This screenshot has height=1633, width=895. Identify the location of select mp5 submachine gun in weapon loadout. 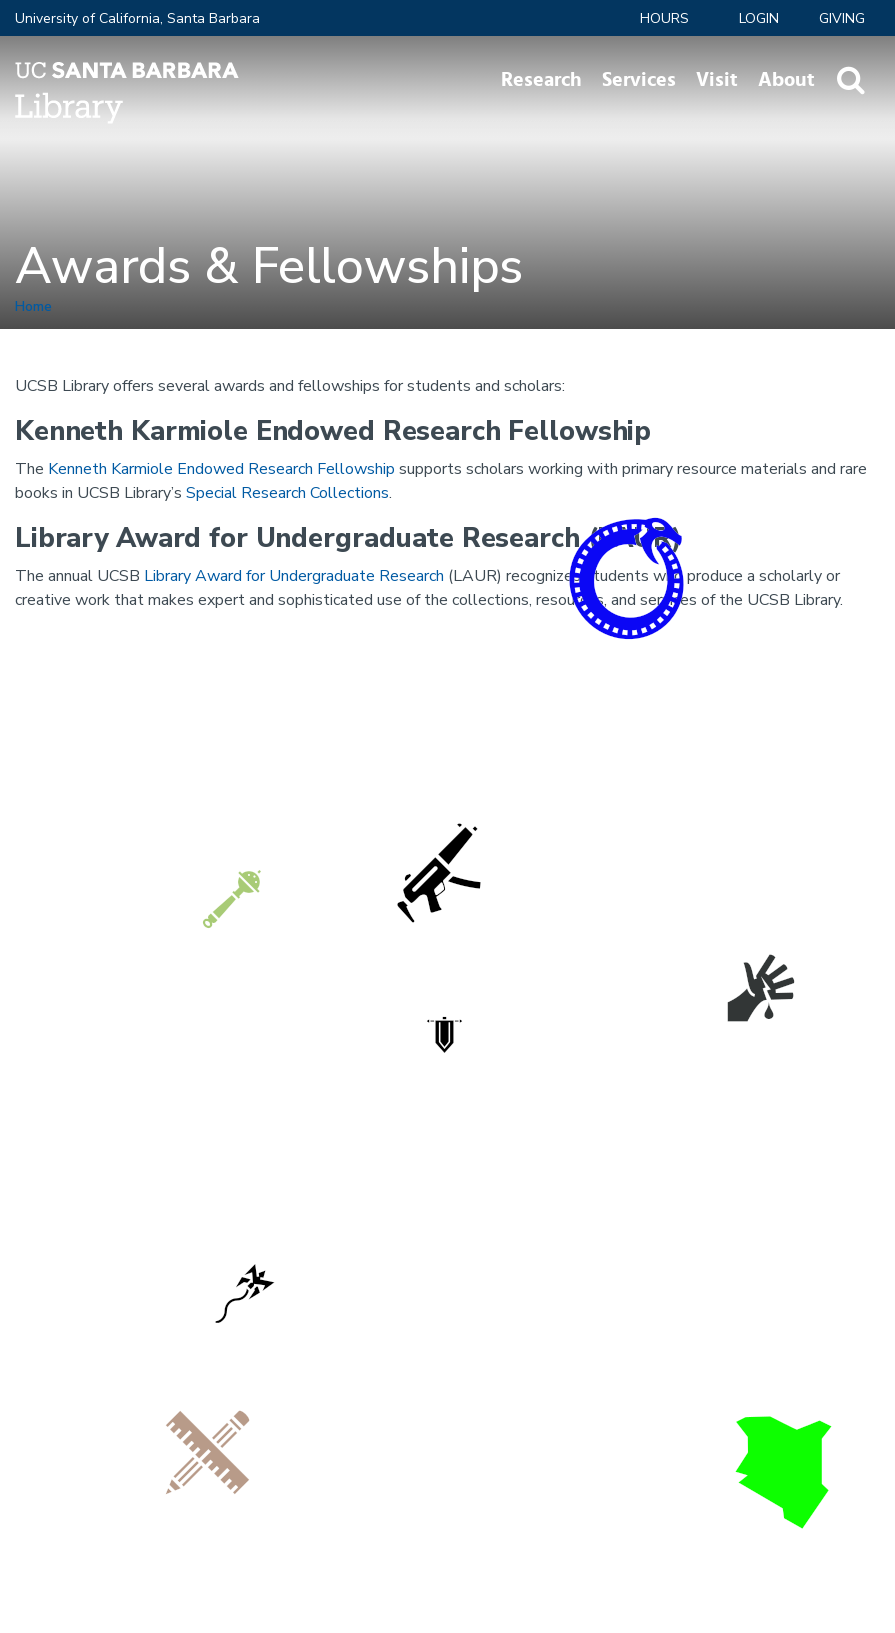
(439, 873).